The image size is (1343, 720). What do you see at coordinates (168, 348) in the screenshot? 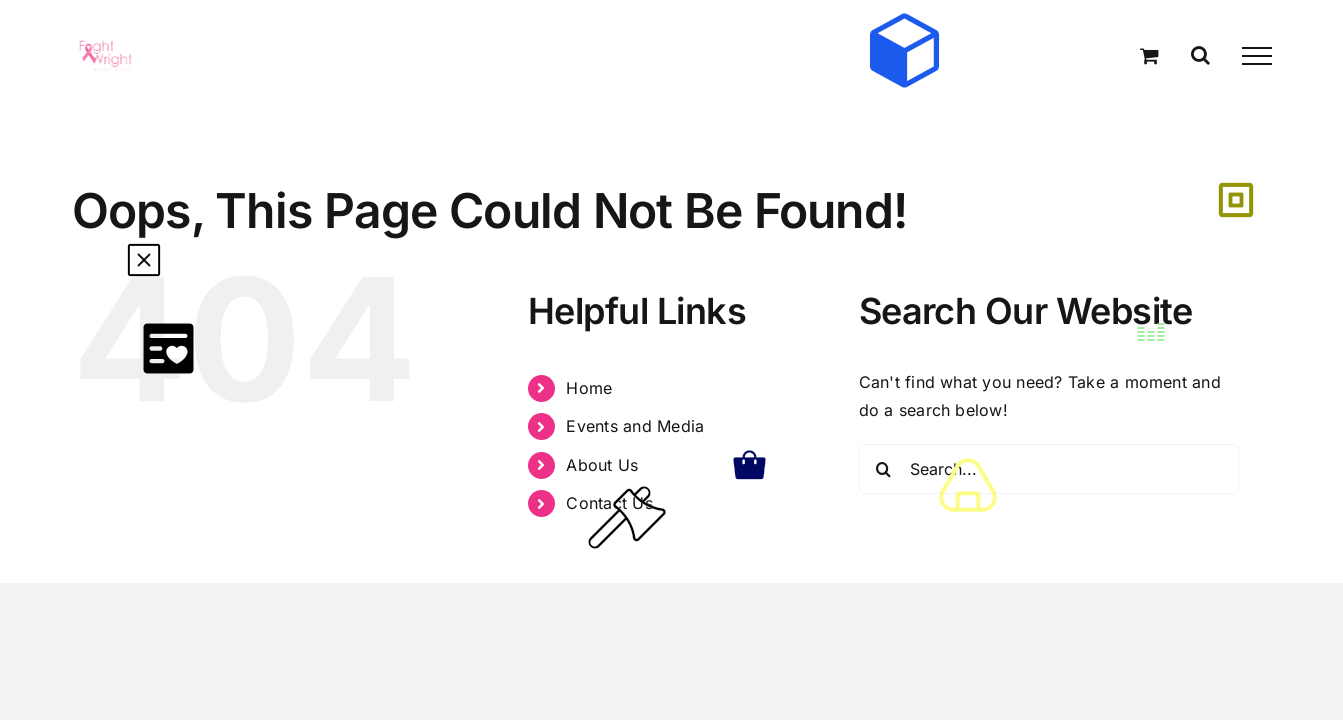
I see `view your favorites list` at bounding box center [168, 348].